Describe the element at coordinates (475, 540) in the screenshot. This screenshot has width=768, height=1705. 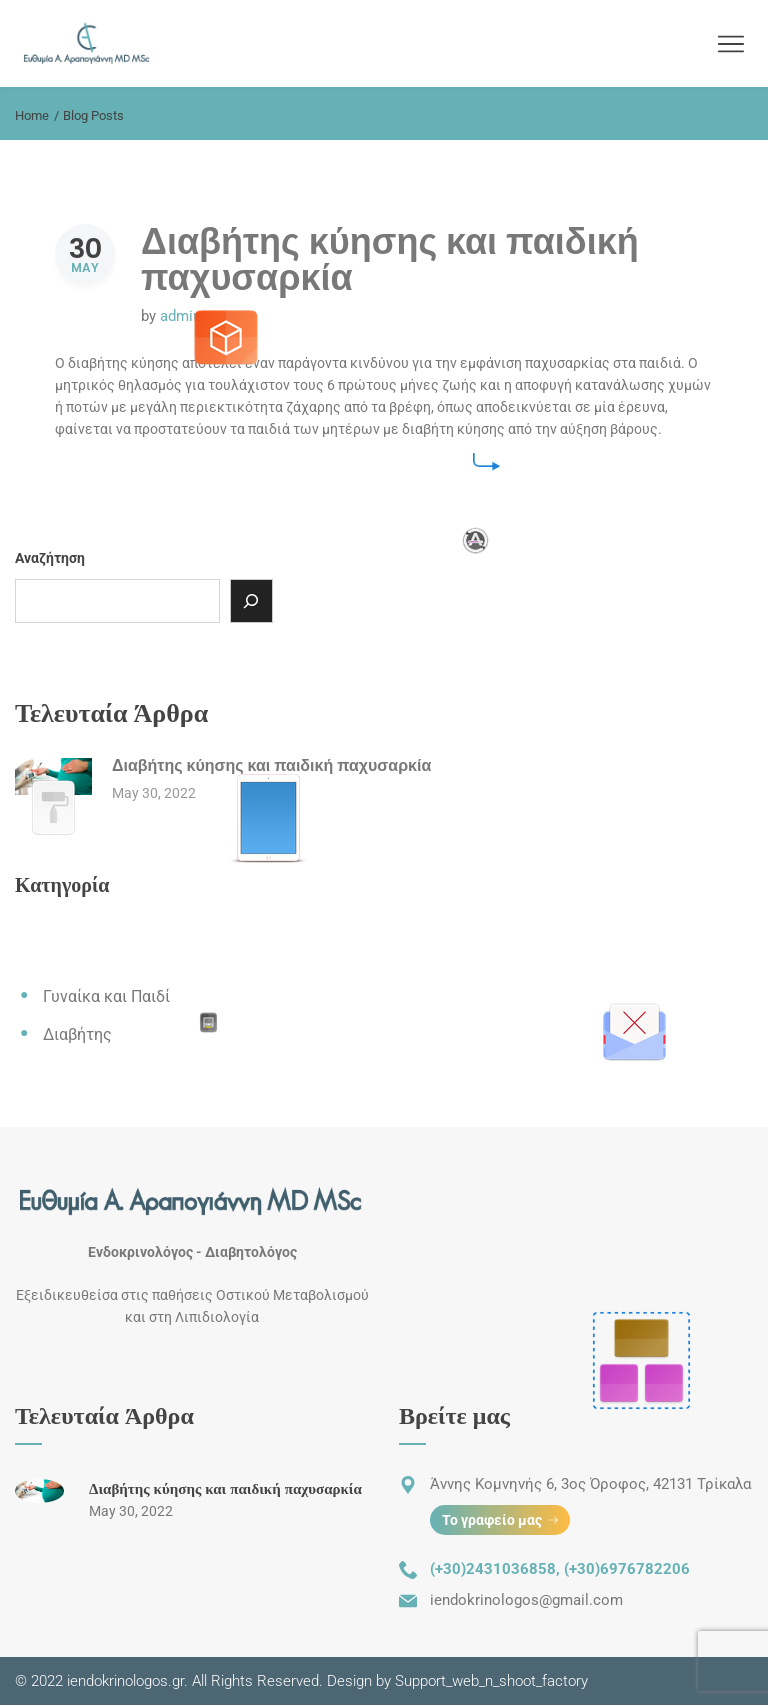
I see `check for available software updates` at that location.